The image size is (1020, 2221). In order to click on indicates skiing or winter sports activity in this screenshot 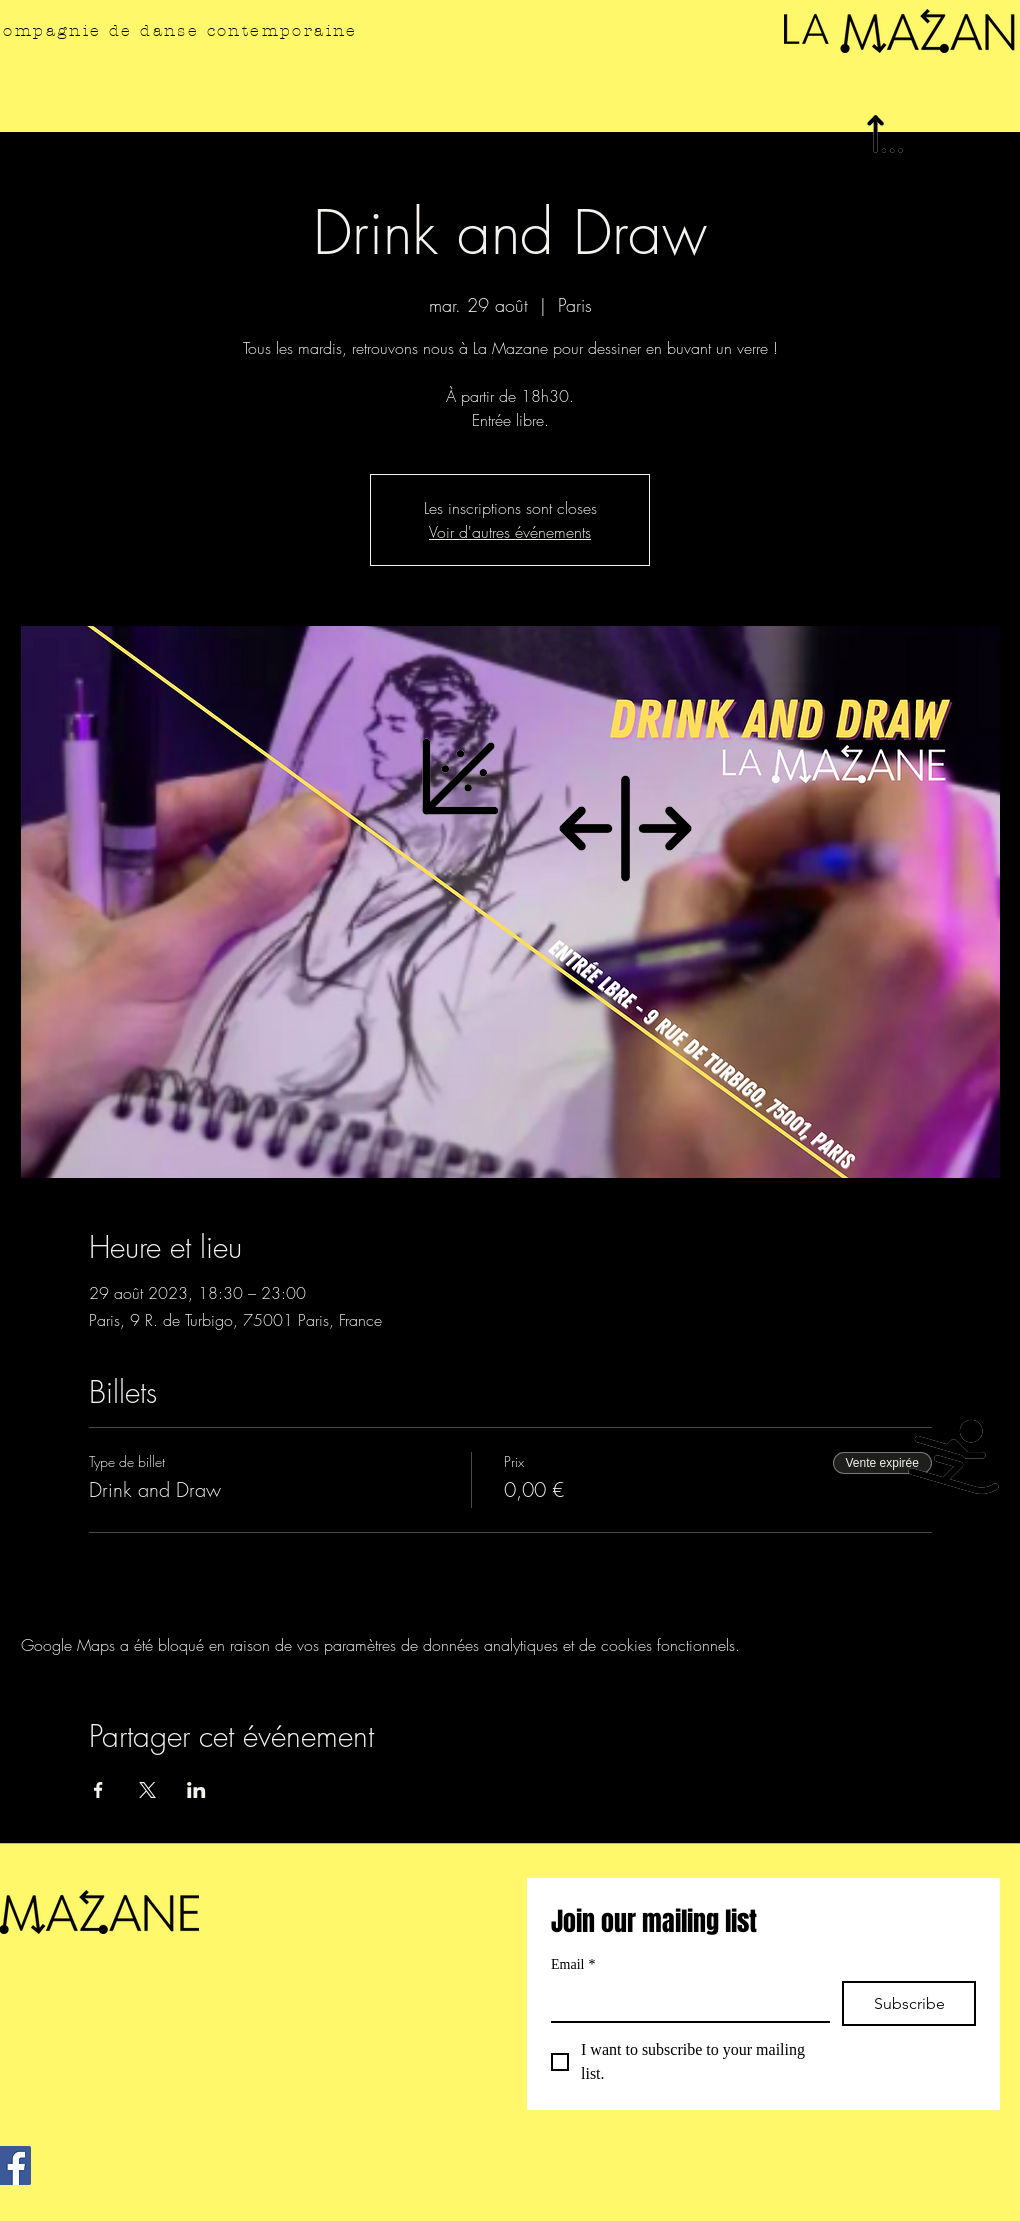, I will do `click(953, 1458)`.